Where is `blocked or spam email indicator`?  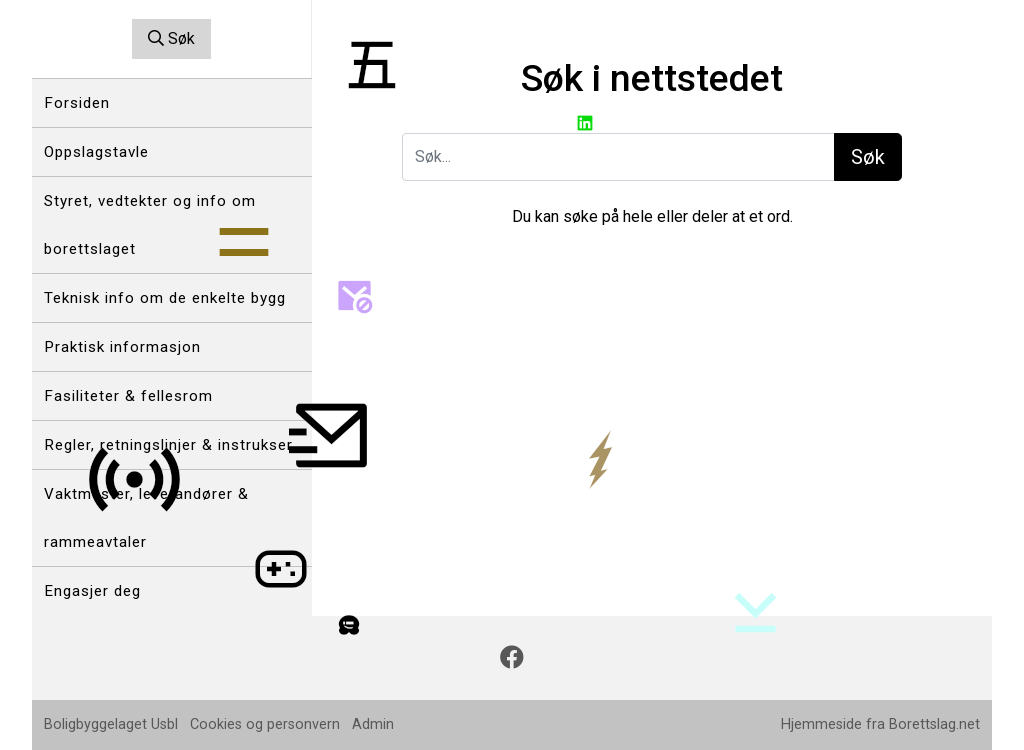 blocked or spam email indicator is located at coordinates (354, 295).